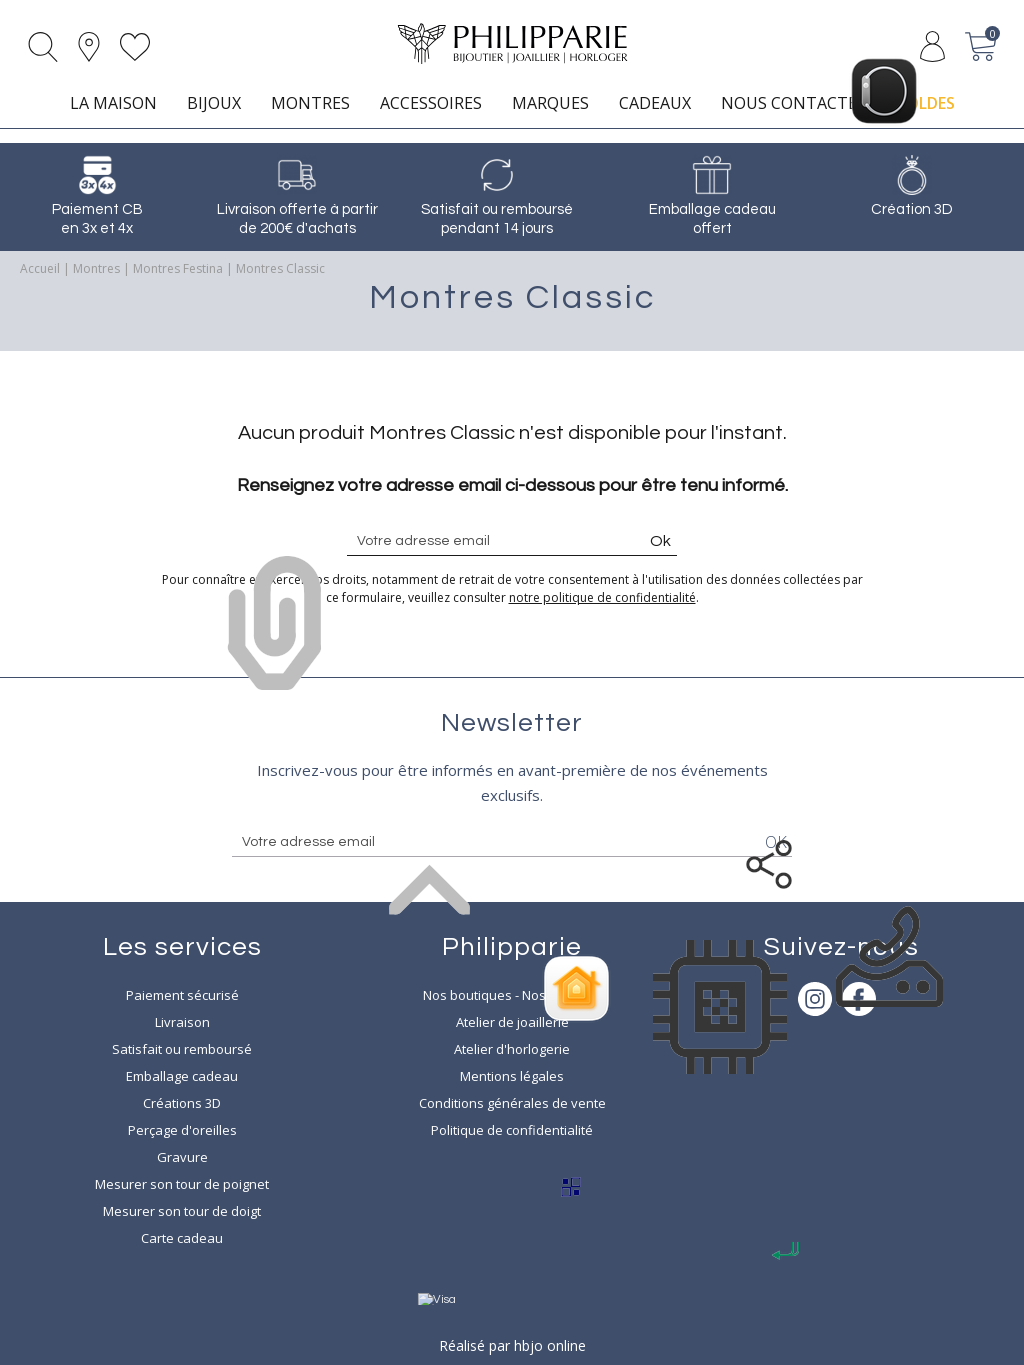  What do you see at coordinates (884, 91) in the screenshot?
I see `open the Apple Watch app` at bounding box center [884, 91].